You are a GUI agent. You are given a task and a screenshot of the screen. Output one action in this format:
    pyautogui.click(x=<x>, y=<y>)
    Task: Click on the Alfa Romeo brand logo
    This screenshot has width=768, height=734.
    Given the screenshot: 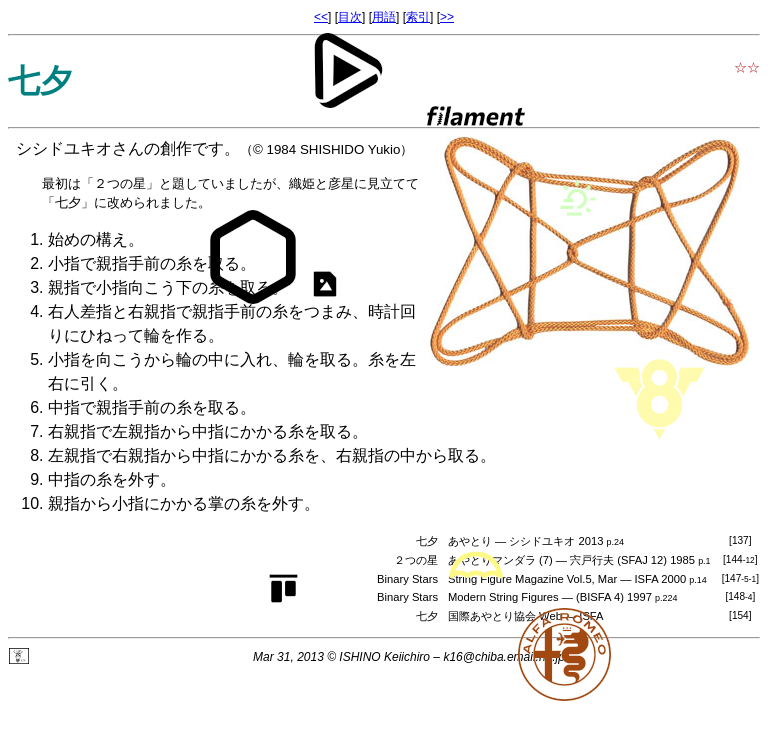 What is the action you would take?
    pyautogui.click(x=564, y=654)
    